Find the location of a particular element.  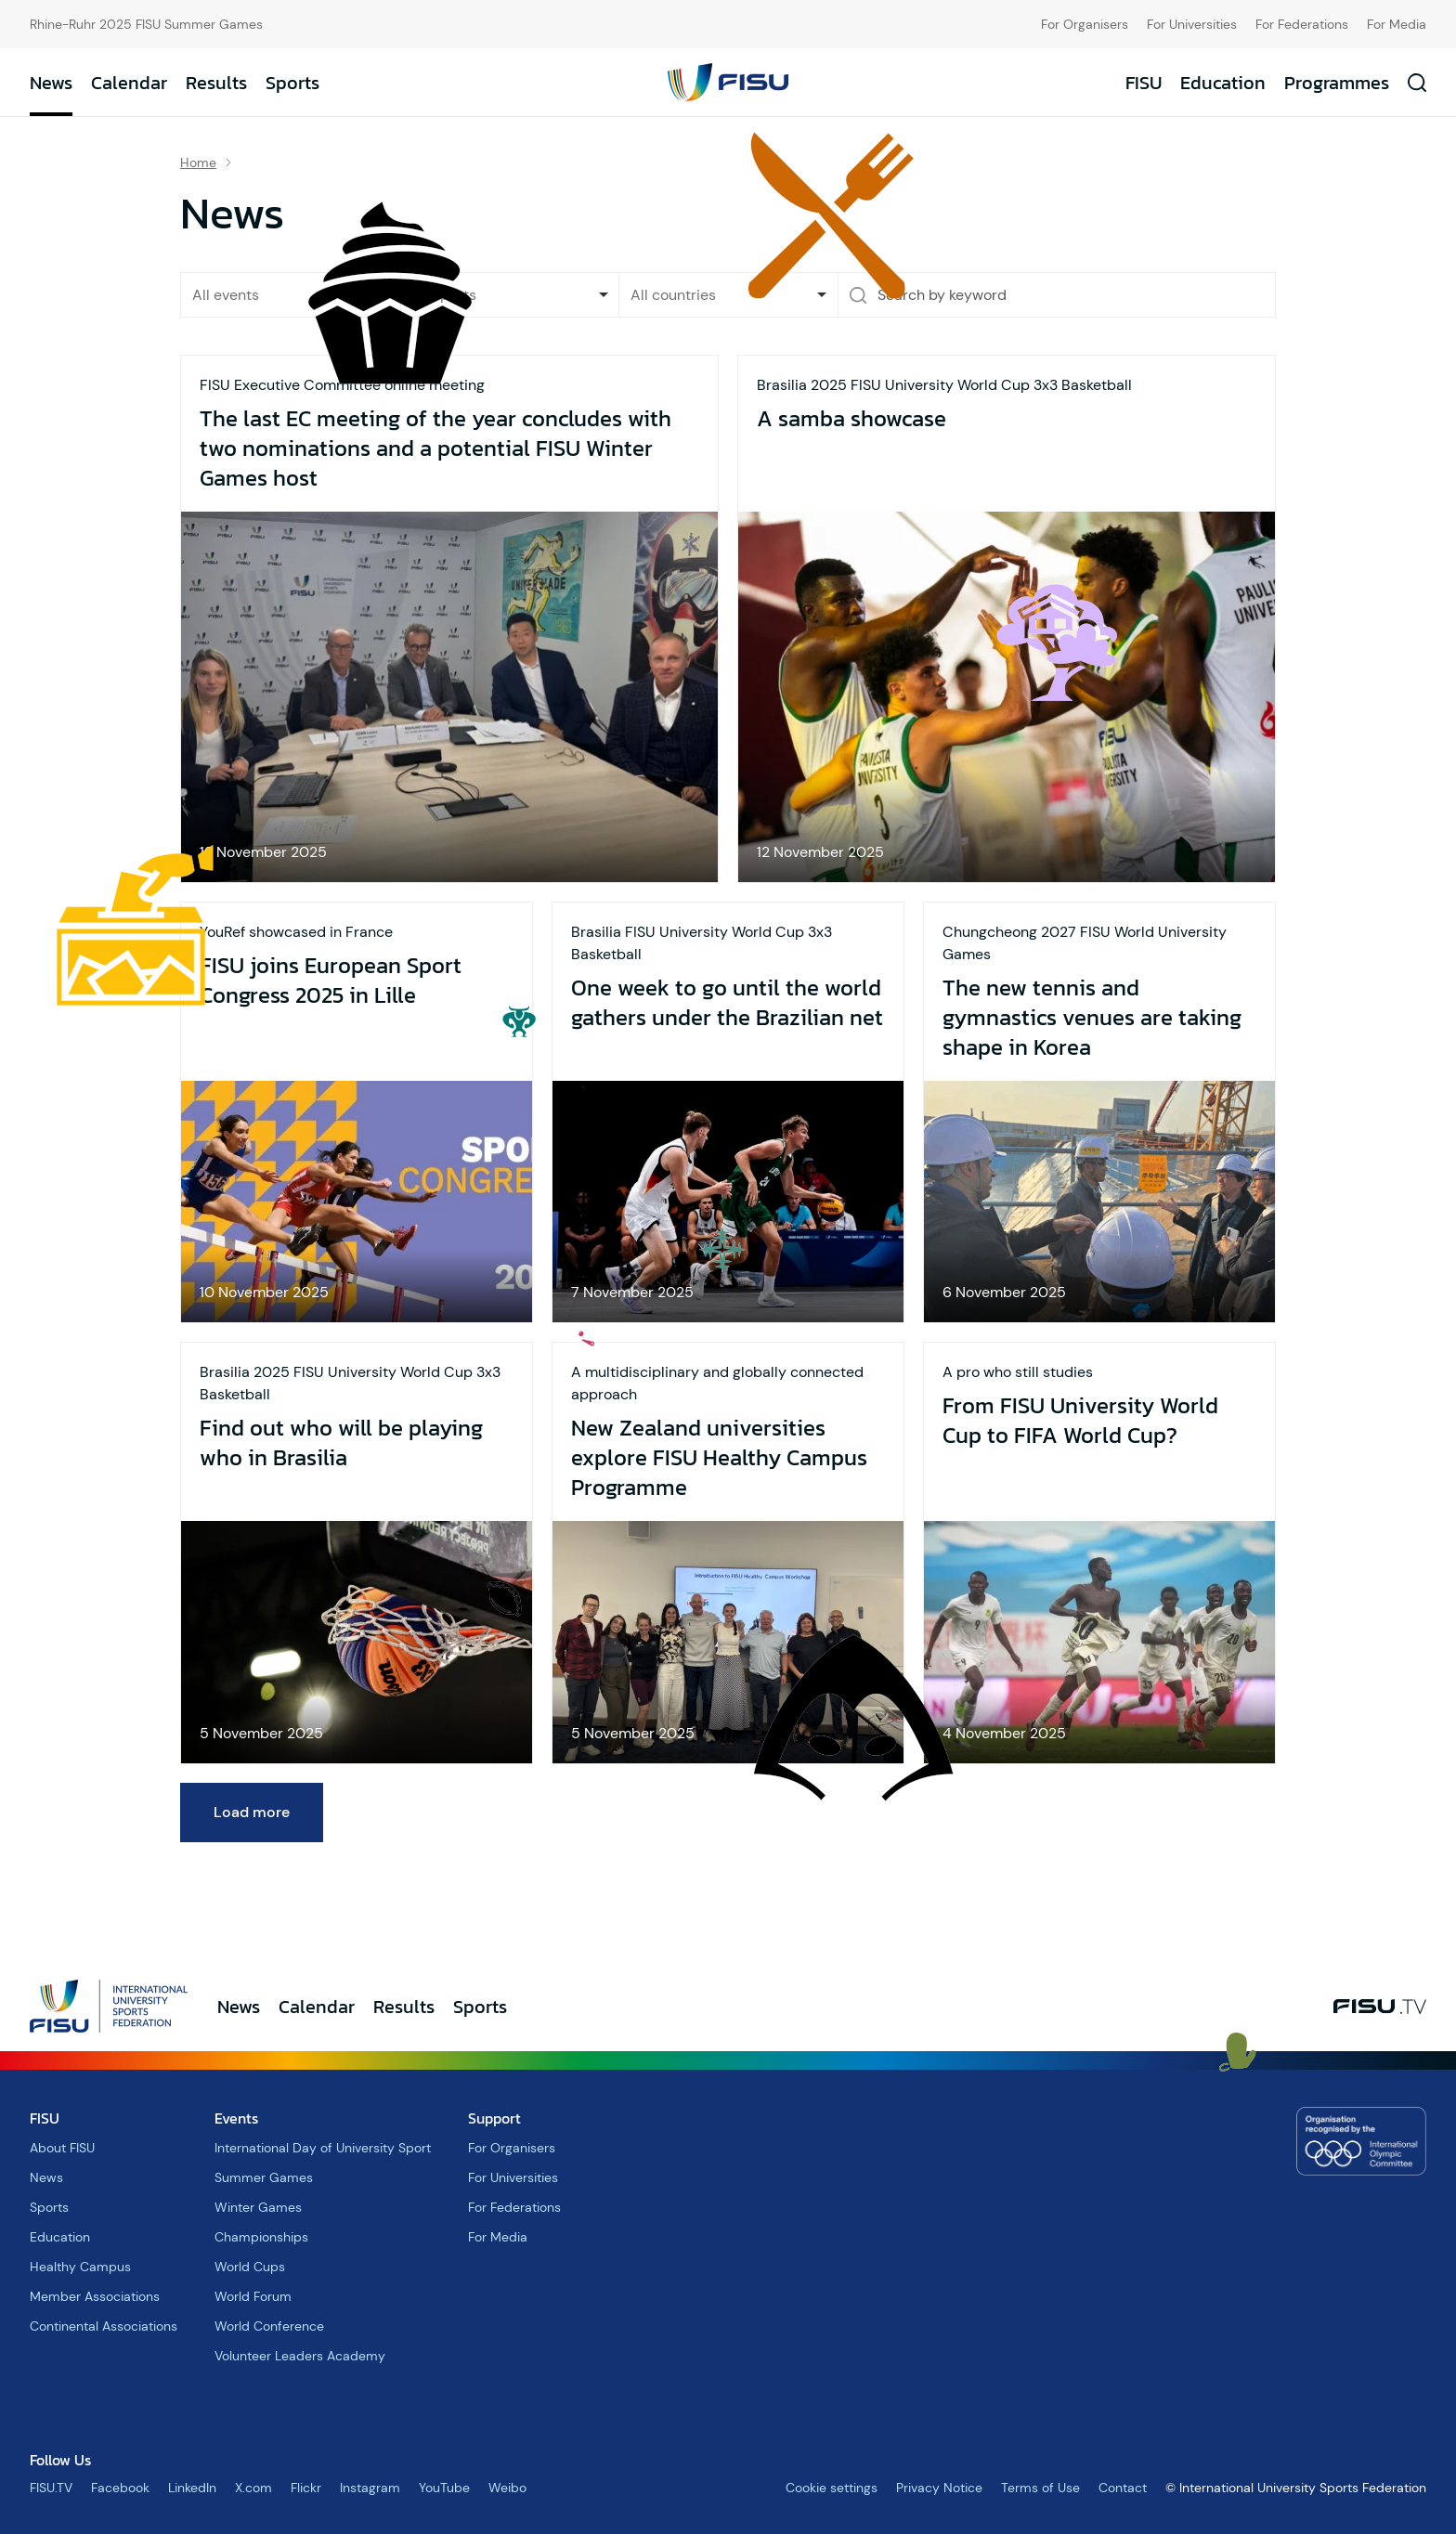

select dumpling as a food item is located at coordinates (504, 1599).